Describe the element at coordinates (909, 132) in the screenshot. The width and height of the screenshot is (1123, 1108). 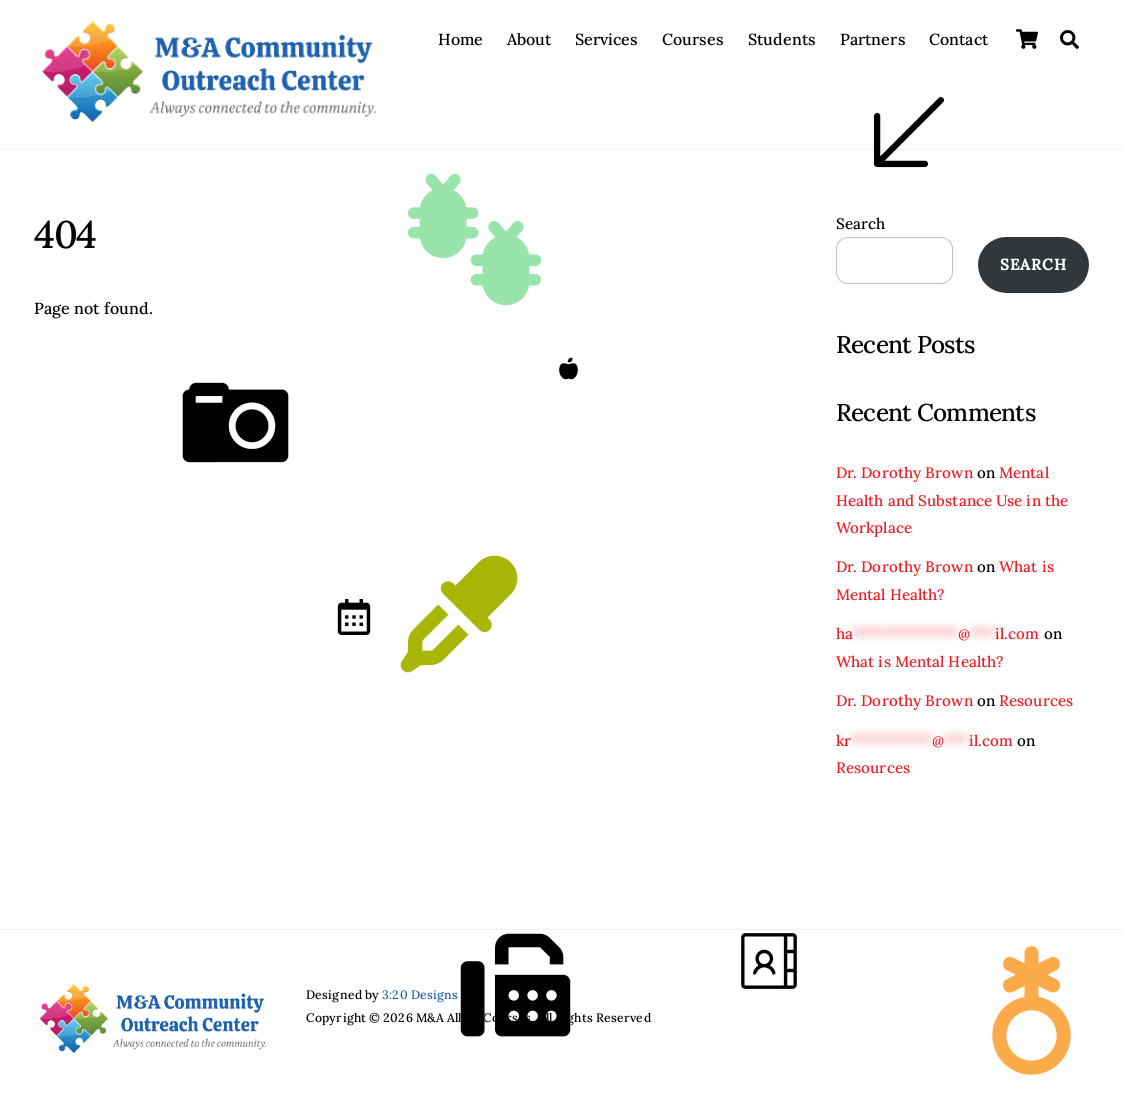
I see `navigate to previous or back` at that location.